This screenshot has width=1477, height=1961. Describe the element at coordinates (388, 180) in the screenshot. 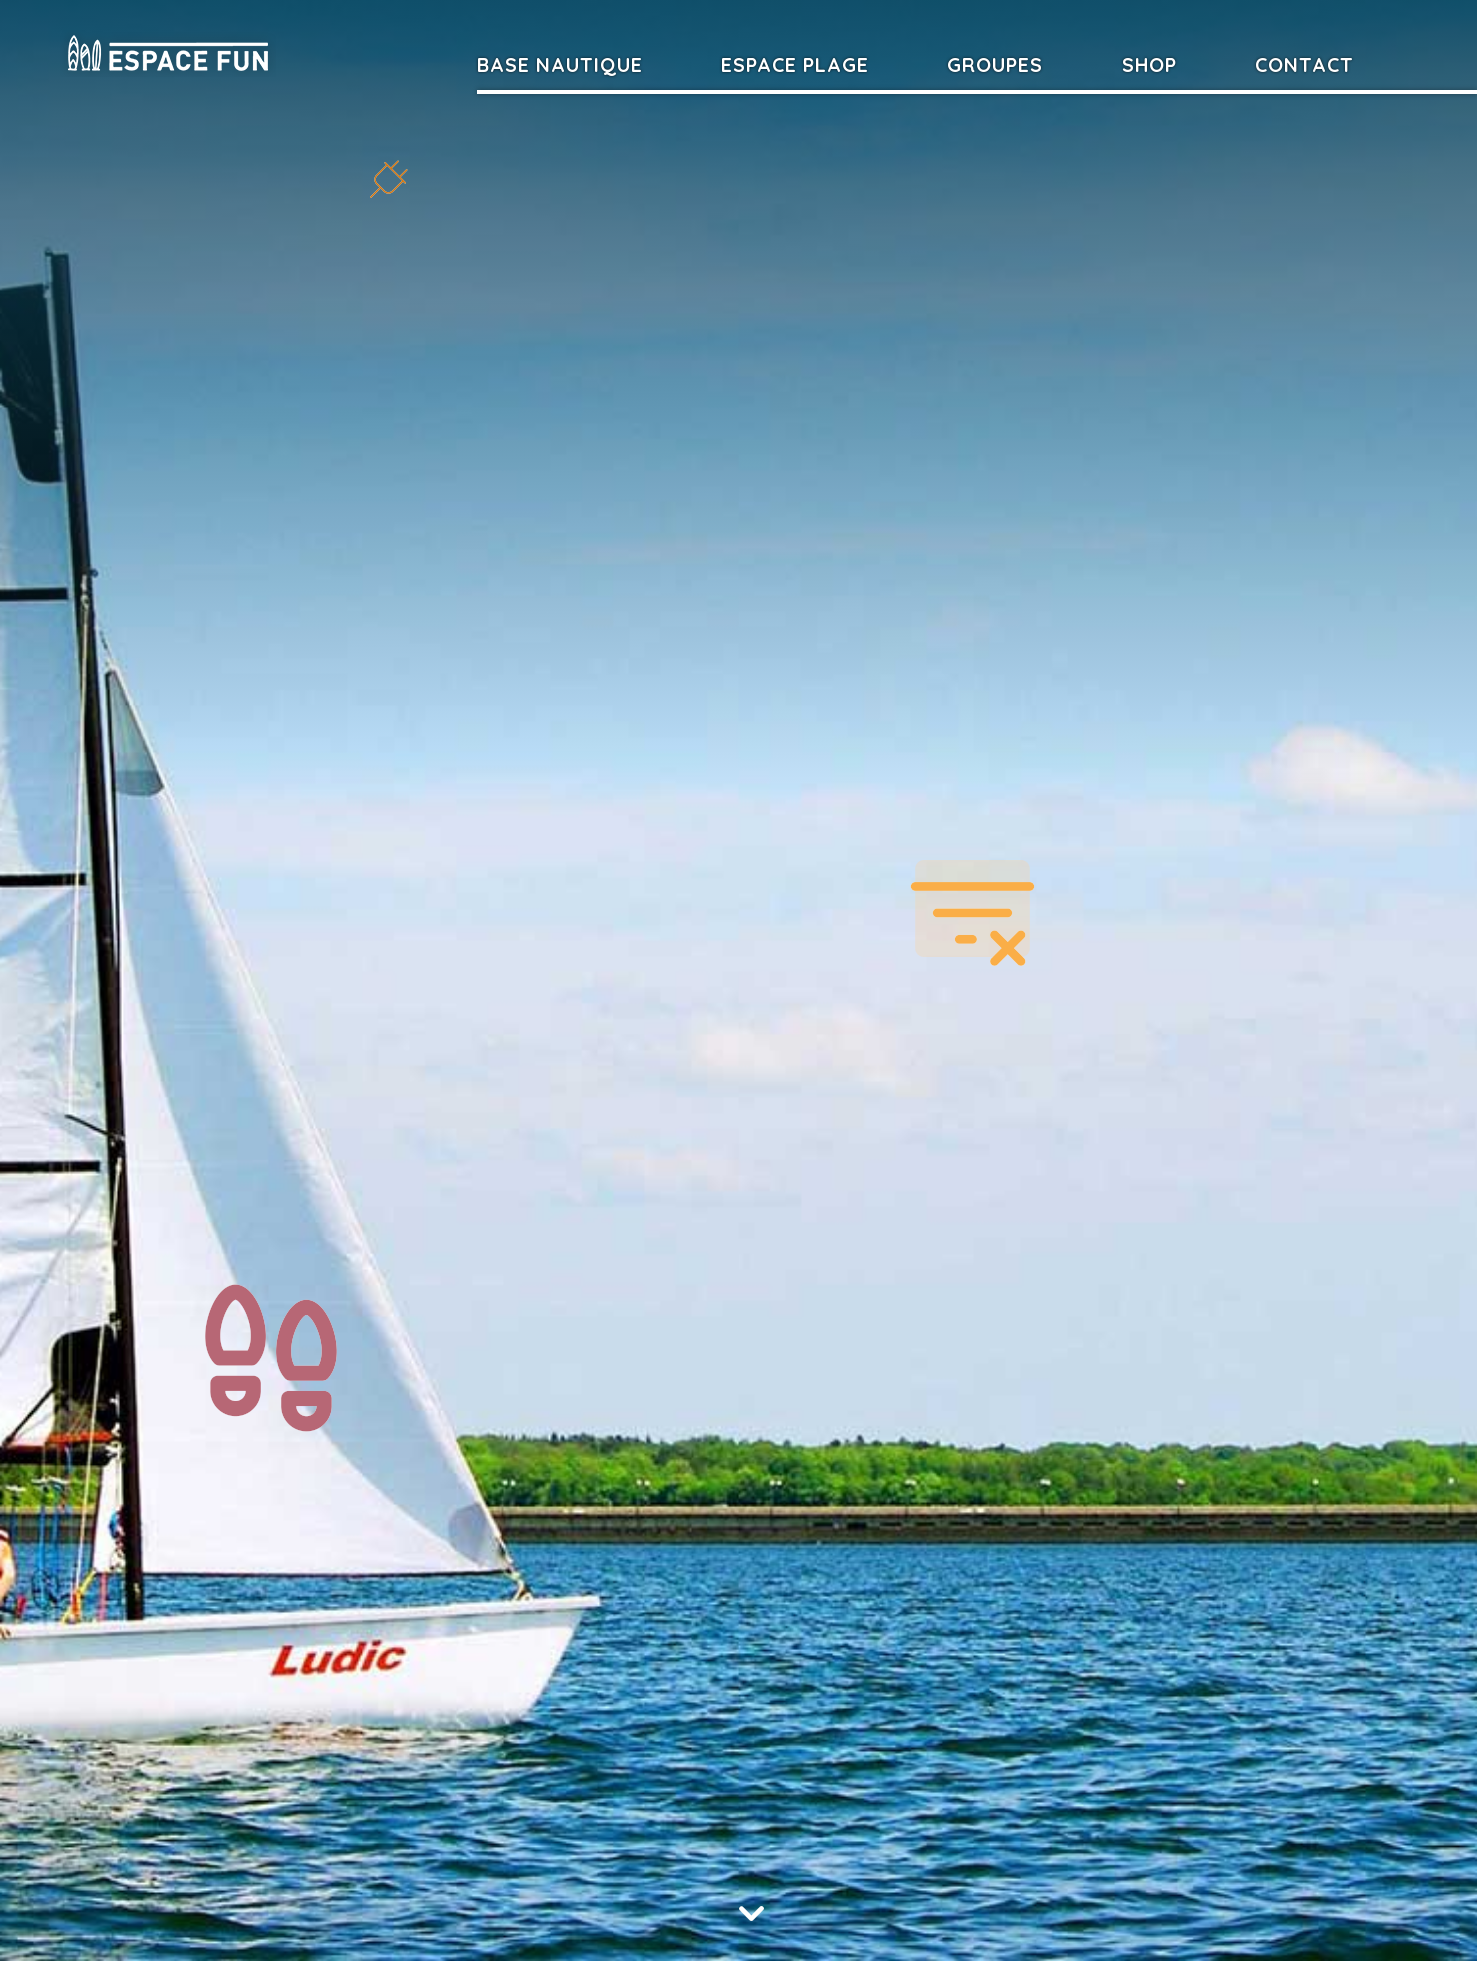

I see `connect to a power source` at that location.